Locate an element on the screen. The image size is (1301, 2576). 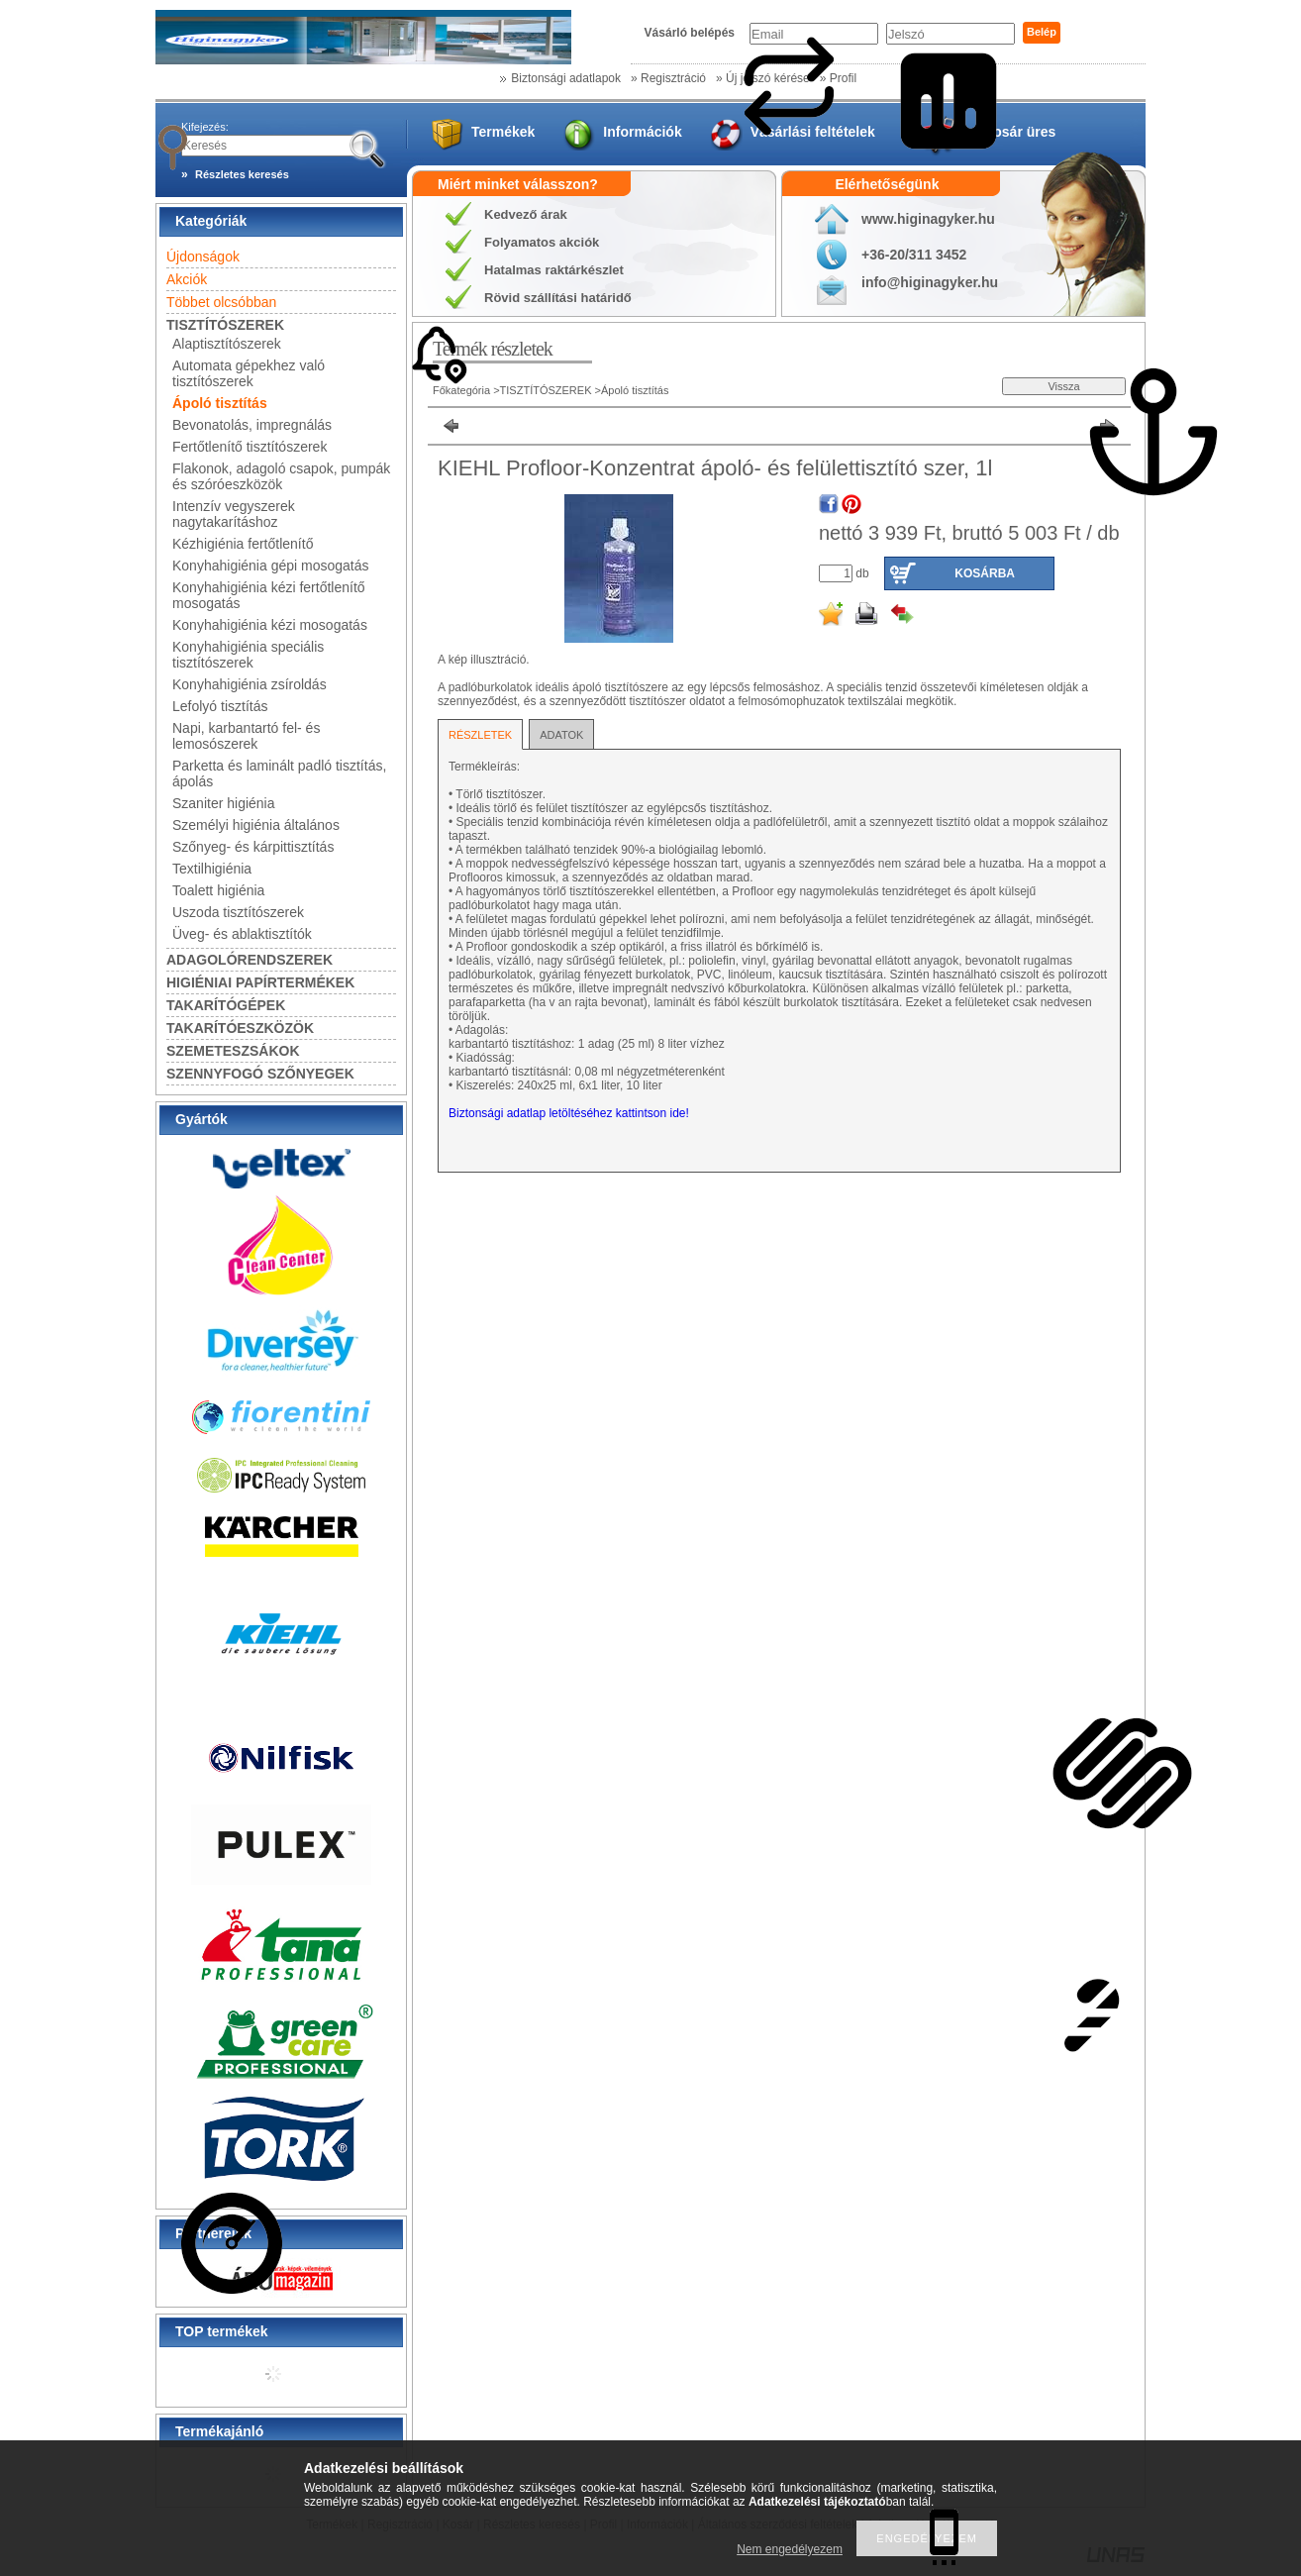
pin a notification to keep it visible is located at coordinates (437, 354).